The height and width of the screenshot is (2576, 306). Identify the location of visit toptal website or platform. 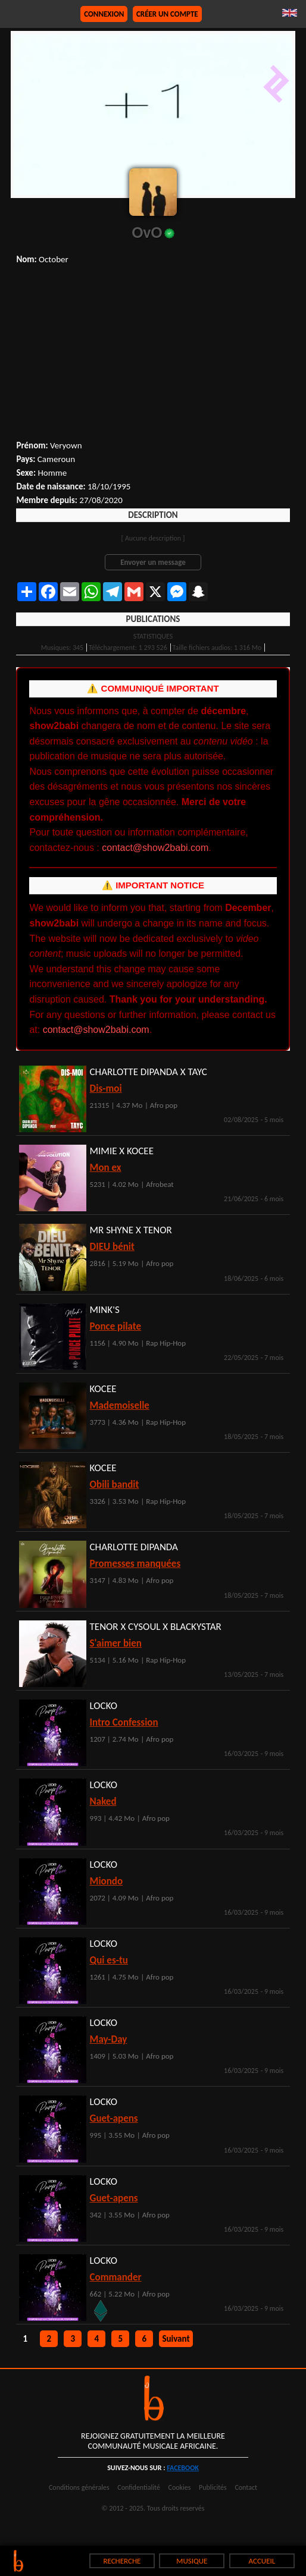
(276, 84).